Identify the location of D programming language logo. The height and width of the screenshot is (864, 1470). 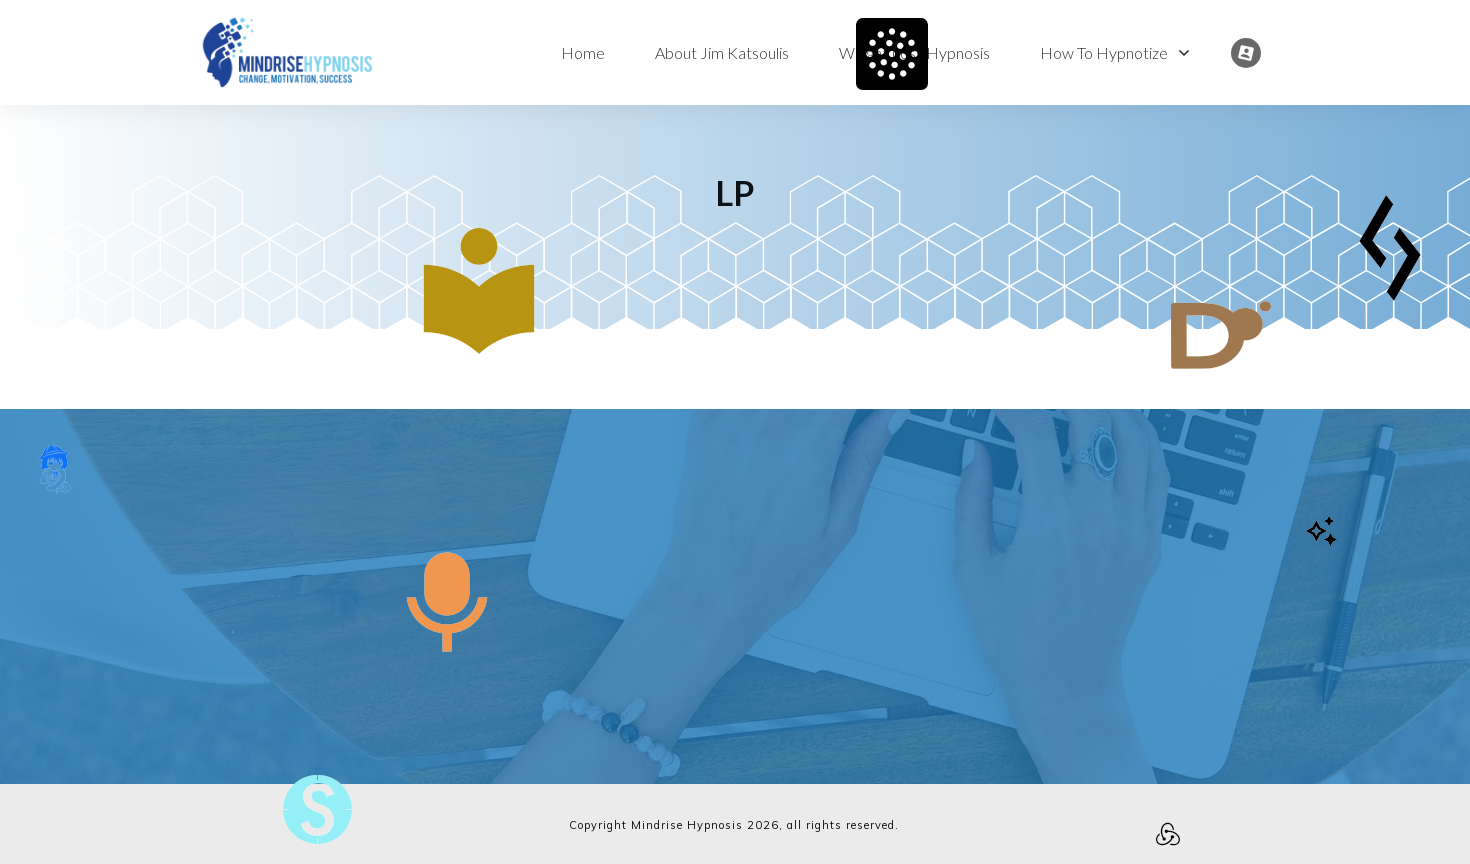
(1221, 335).